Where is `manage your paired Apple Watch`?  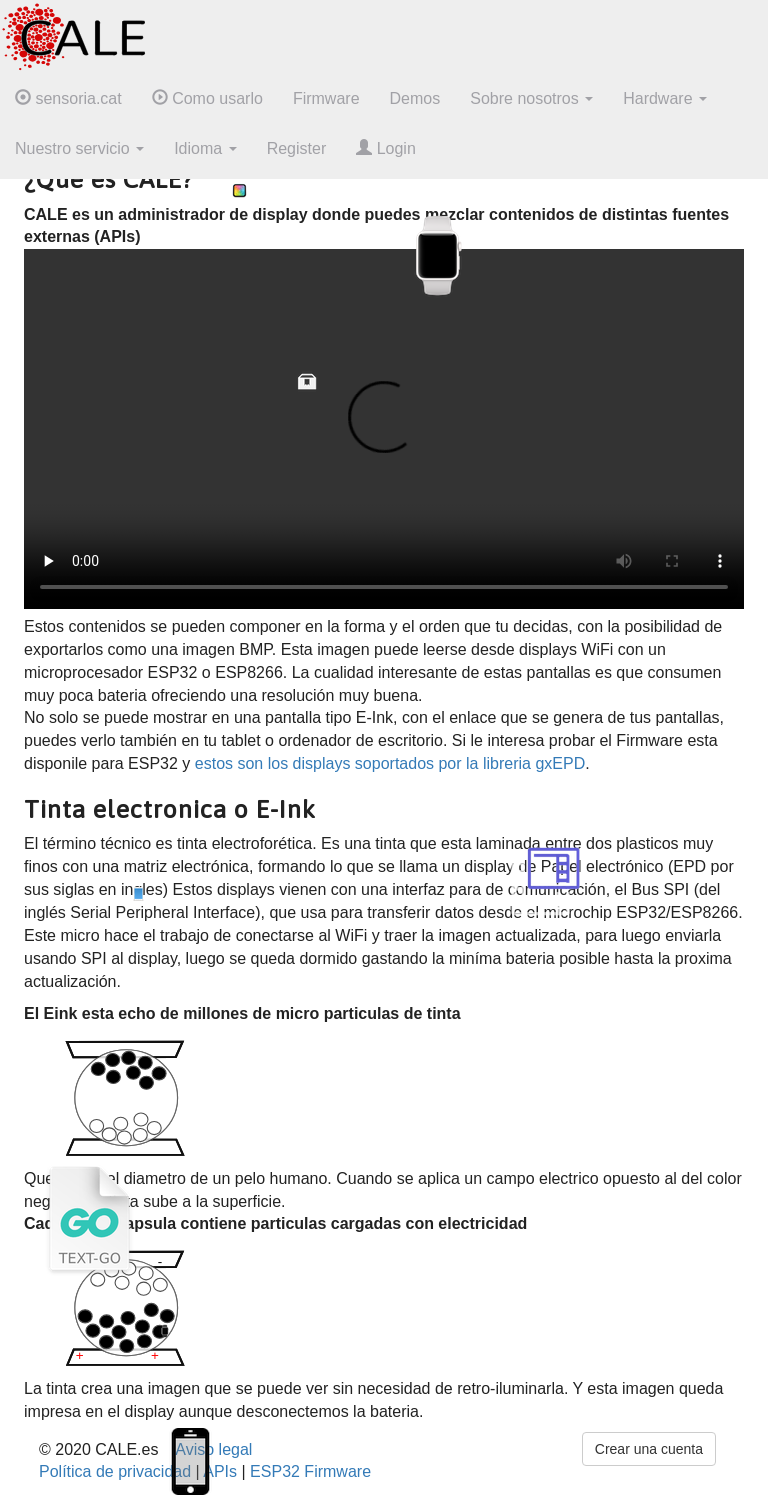
manage your paired Apple Watch is located at coordinates (437, 255).